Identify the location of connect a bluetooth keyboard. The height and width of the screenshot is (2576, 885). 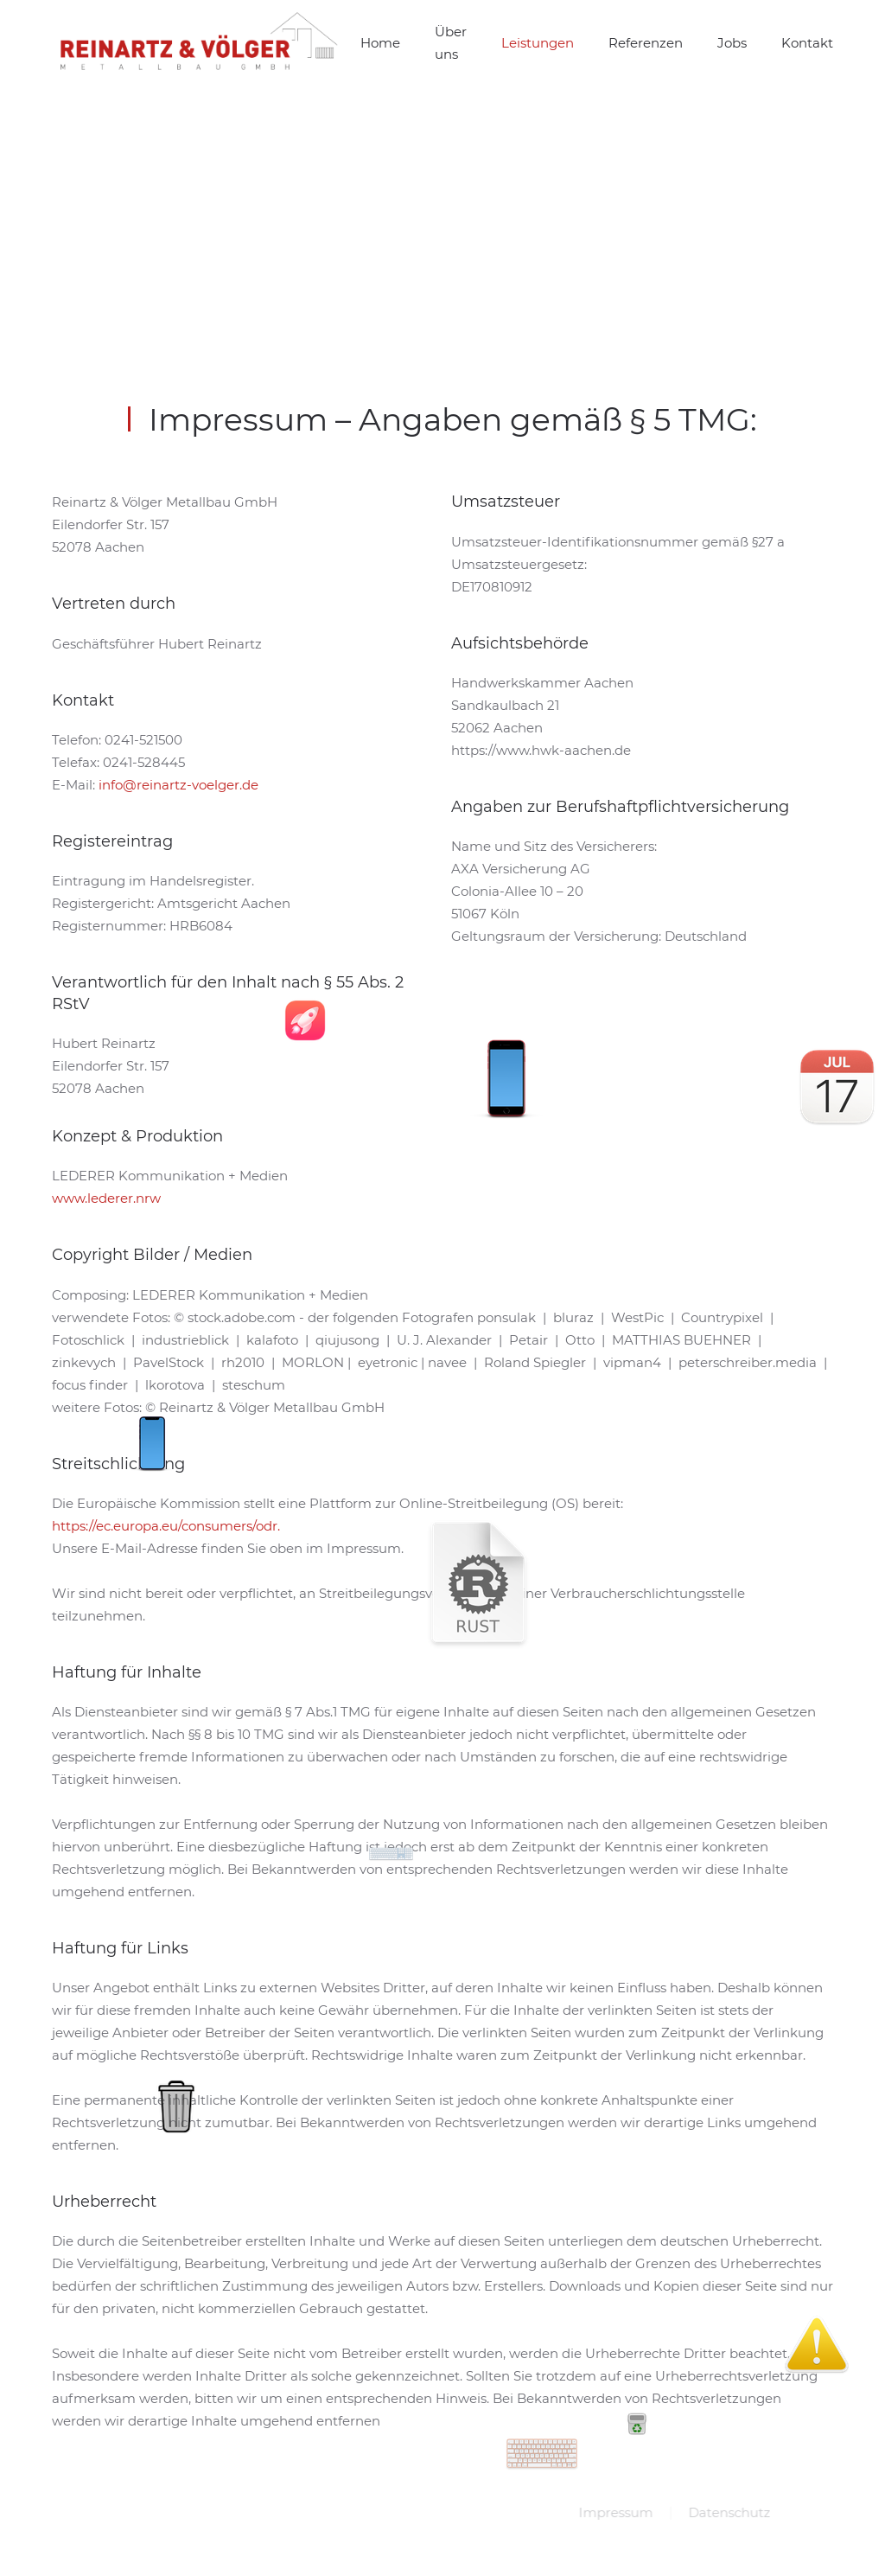
(542, 2453).